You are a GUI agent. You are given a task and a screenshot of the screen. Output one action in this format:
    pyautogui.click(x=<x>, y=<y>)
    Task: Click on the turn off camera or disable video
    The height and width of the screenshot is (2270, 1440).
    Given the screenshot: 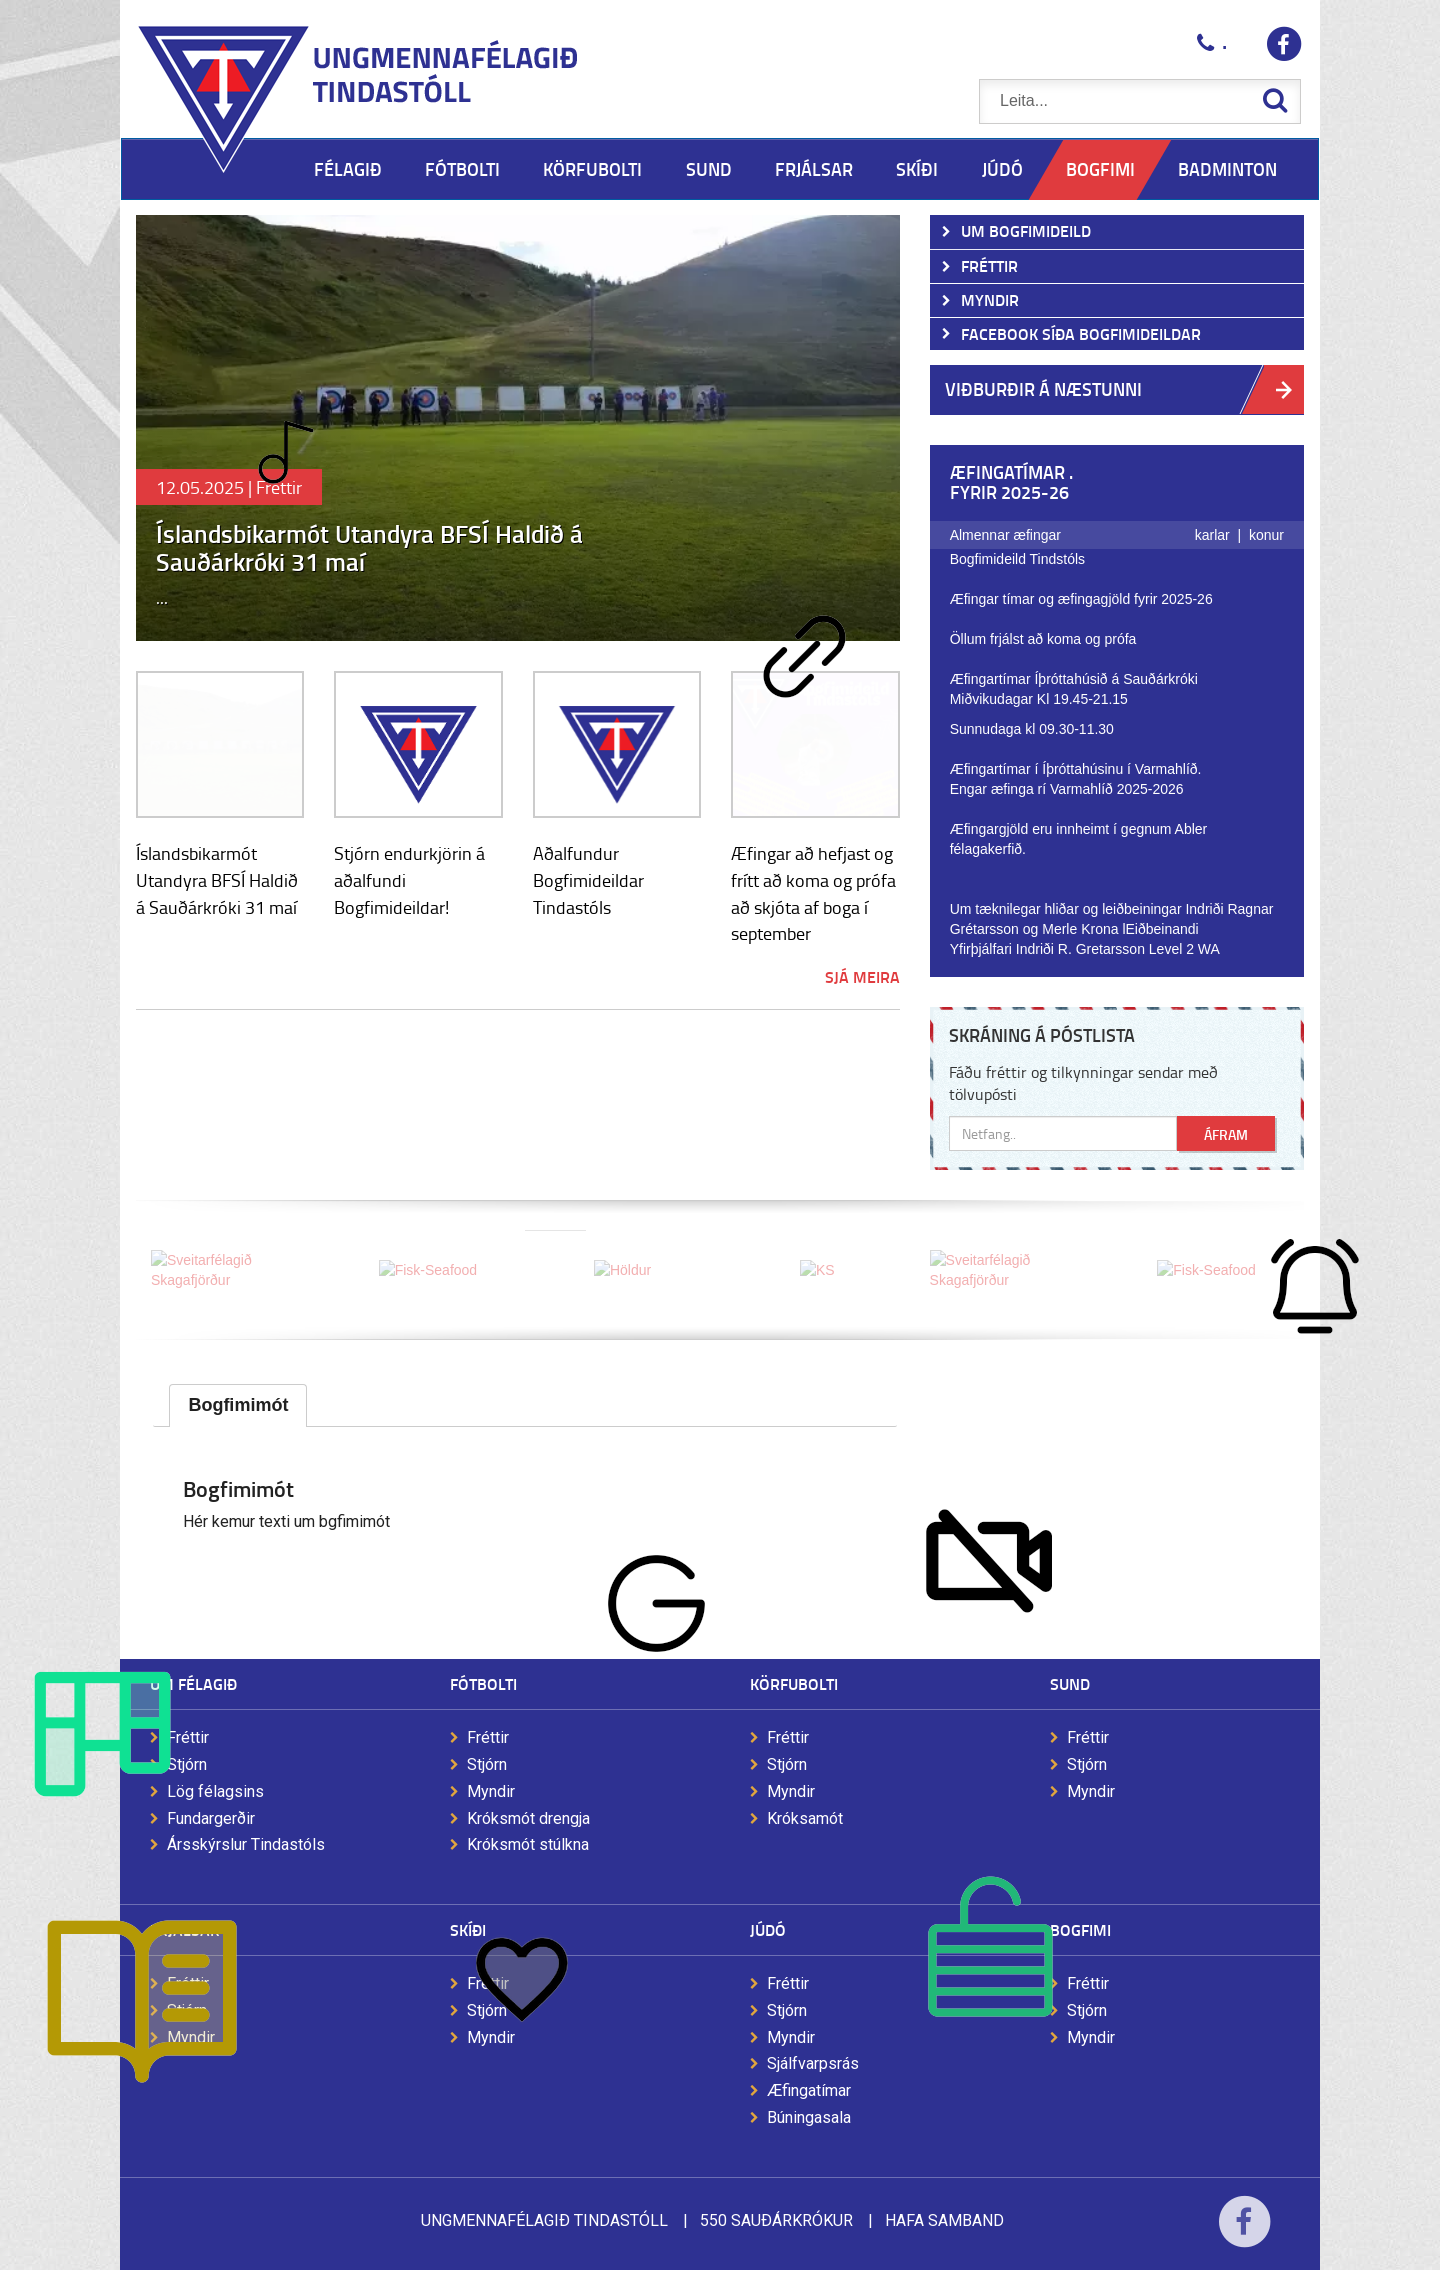 What is the action you would take?
    pyautogui.click(x=986, y=1561)
    